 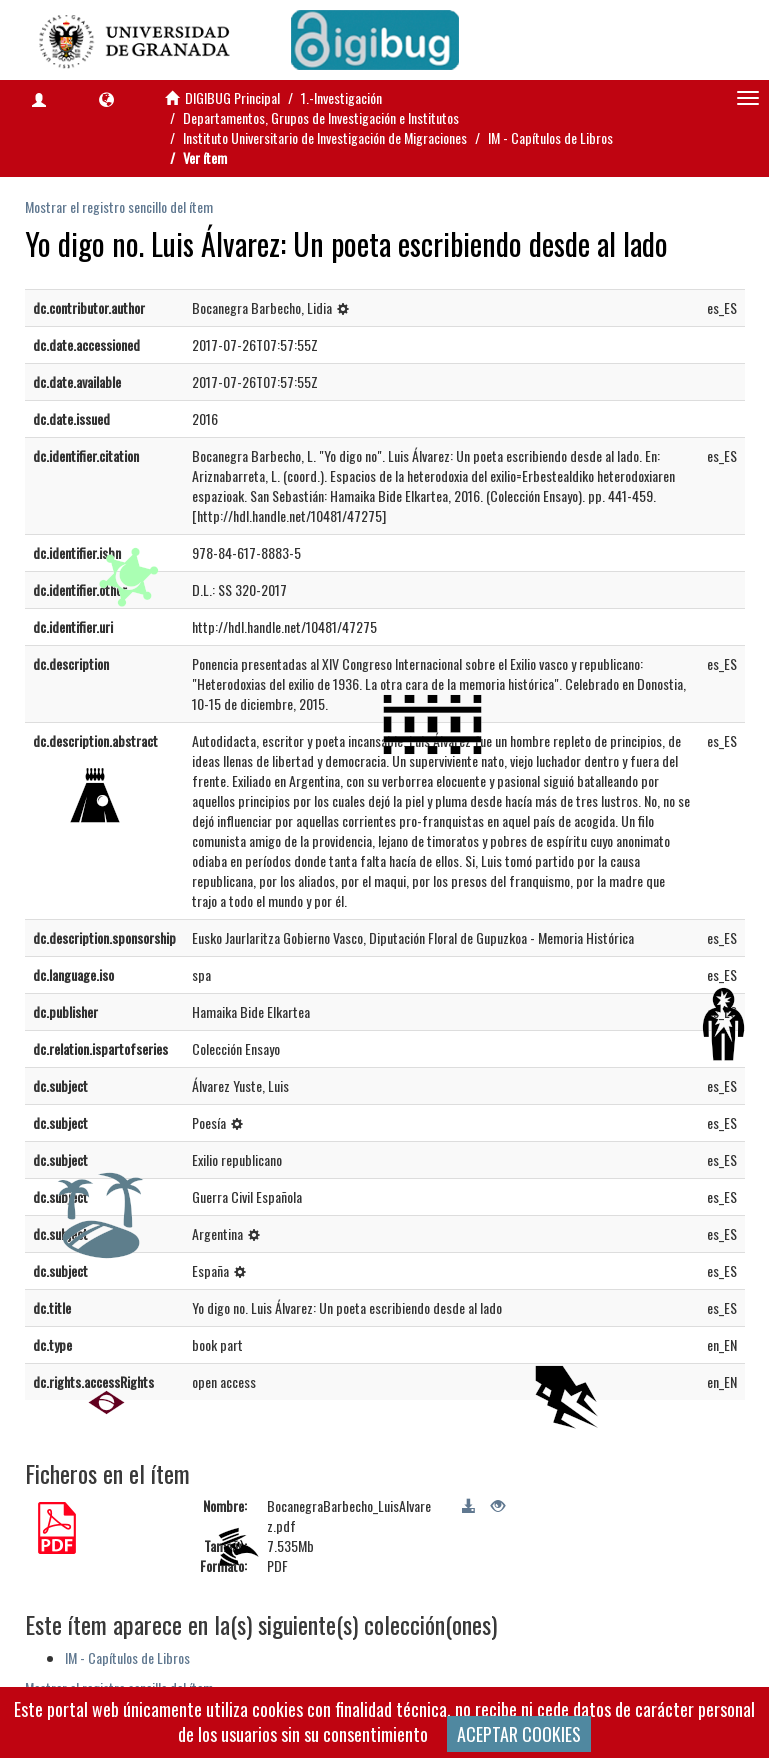 What do you see at coordinates (566, 1397) in the screenshot?
I see `indicates a severe thunderstorm warning` at bounding box center [566, 1397].